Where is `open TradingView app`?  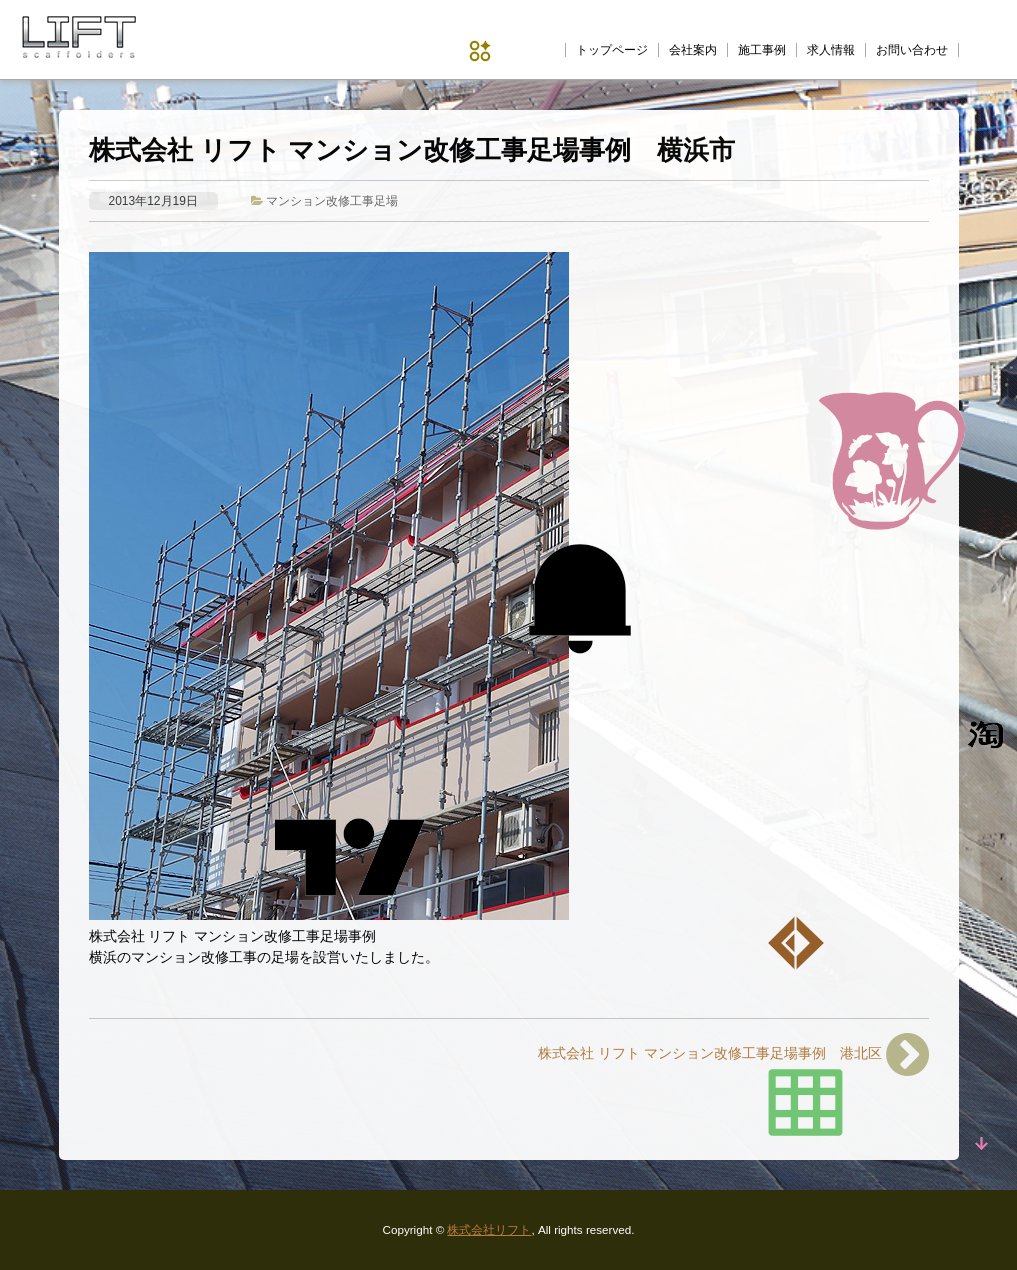 open TradingView app is located at coordinates (350, 857).